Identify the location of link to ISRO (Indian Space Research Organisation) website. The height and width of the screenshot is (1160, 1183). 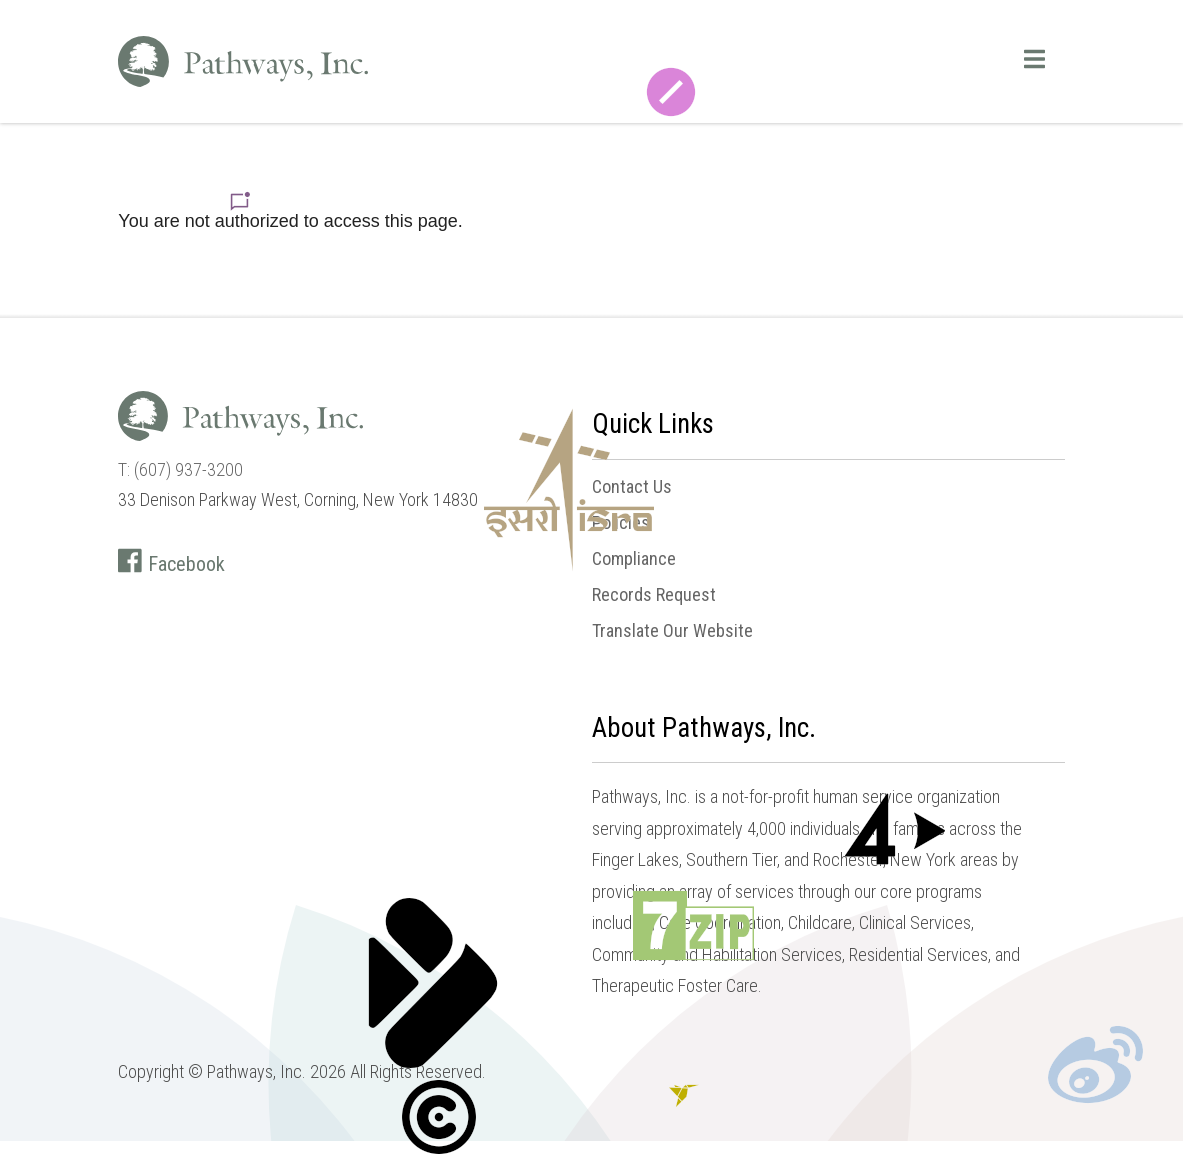
(569, 490).